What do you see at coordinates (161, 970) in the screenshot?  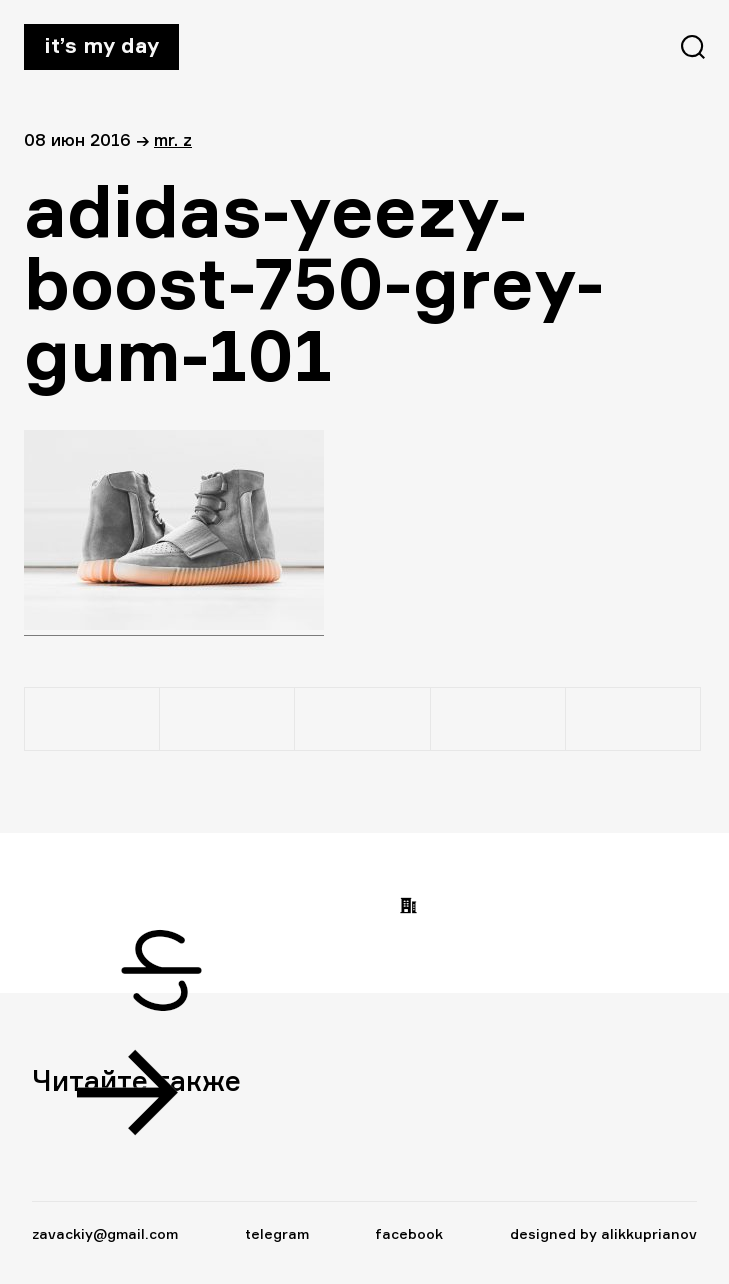 I see `apply strikethrough formatting to selected text` at bounding box center [161, 970].